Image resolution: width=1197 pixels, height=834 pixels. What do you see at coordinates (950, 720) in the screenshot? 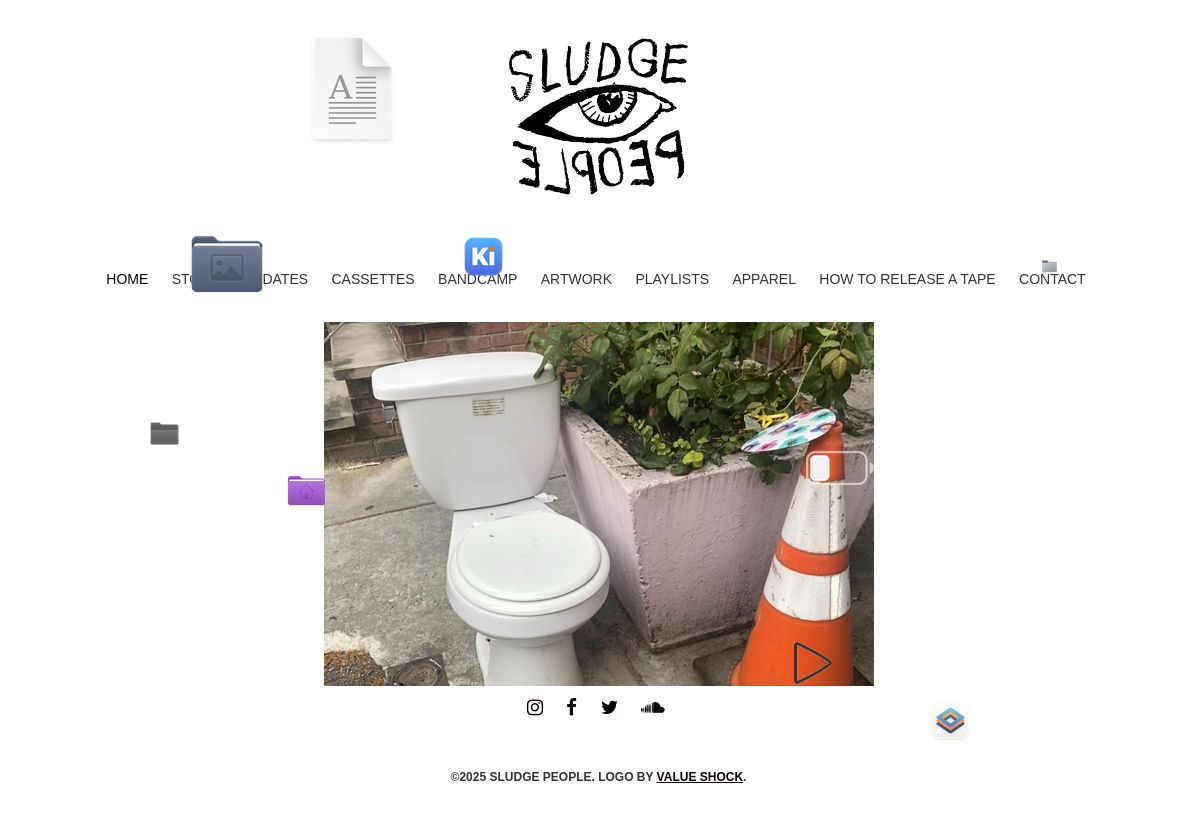
I see `open ripcord messaging app` at bounding box center [950, 720].